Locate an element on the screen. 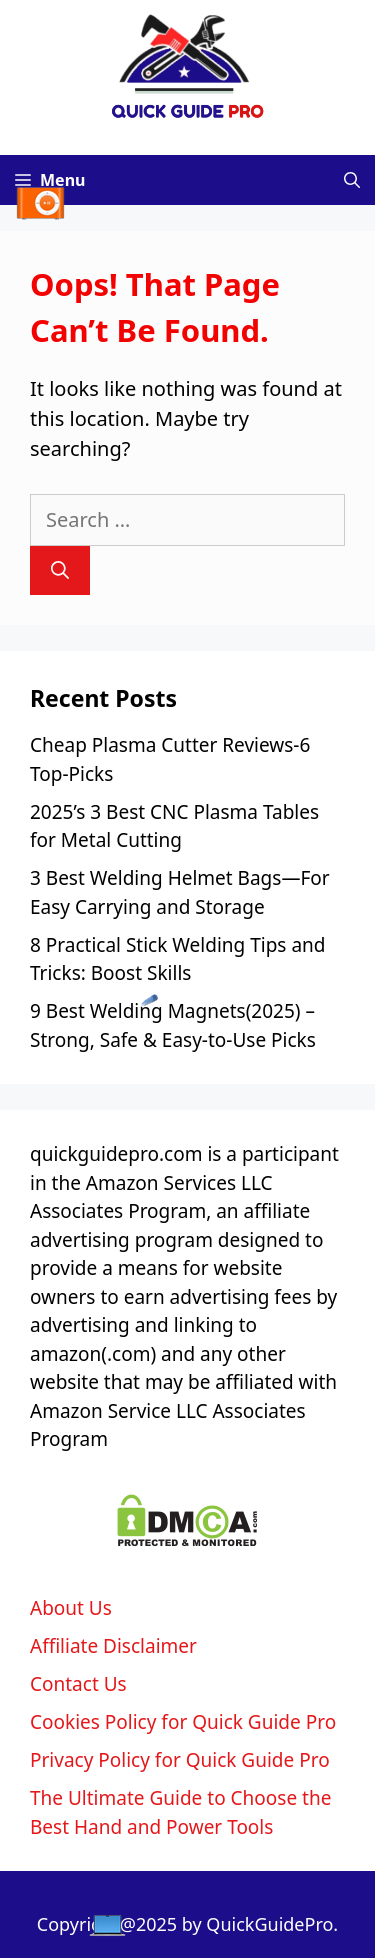 The height and width of the screenshot is (1958, 375). launch the Tk GUI toolkit framework is located at coordinates (149, 1001).